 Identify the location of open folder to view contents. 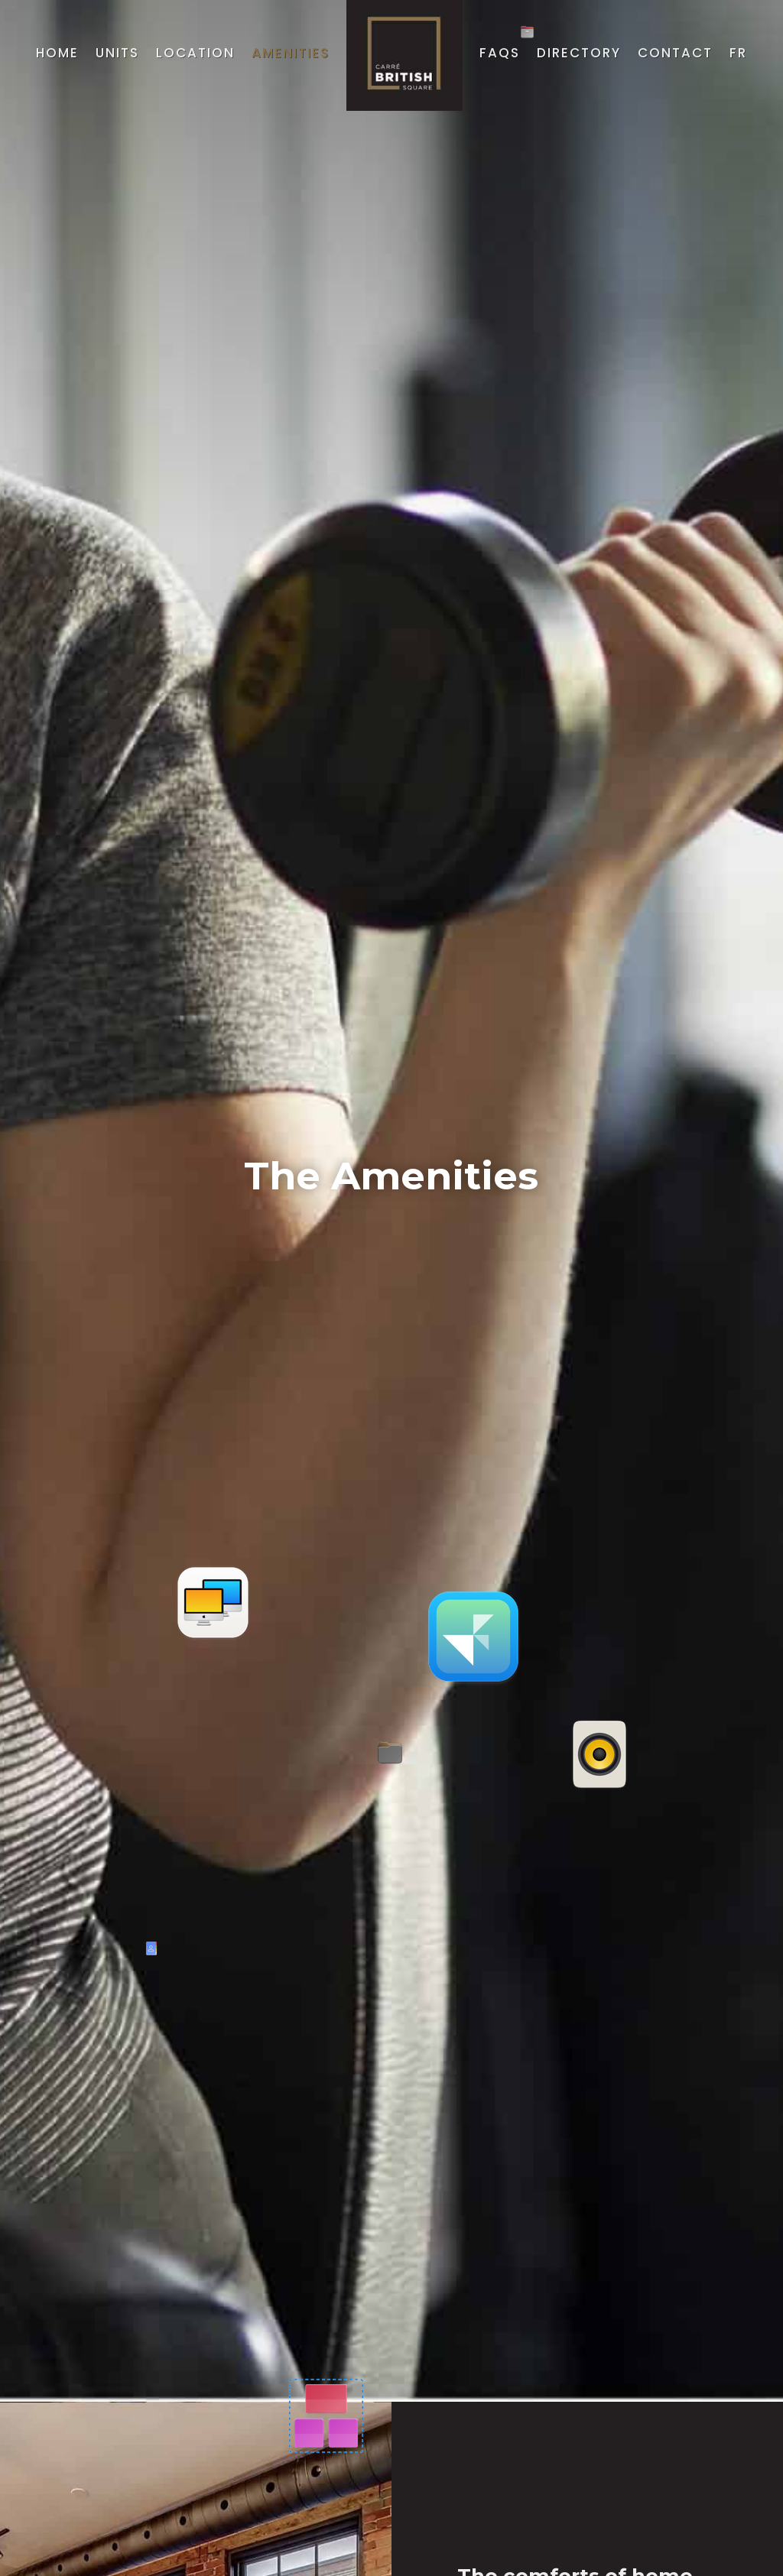
(390, 1752).